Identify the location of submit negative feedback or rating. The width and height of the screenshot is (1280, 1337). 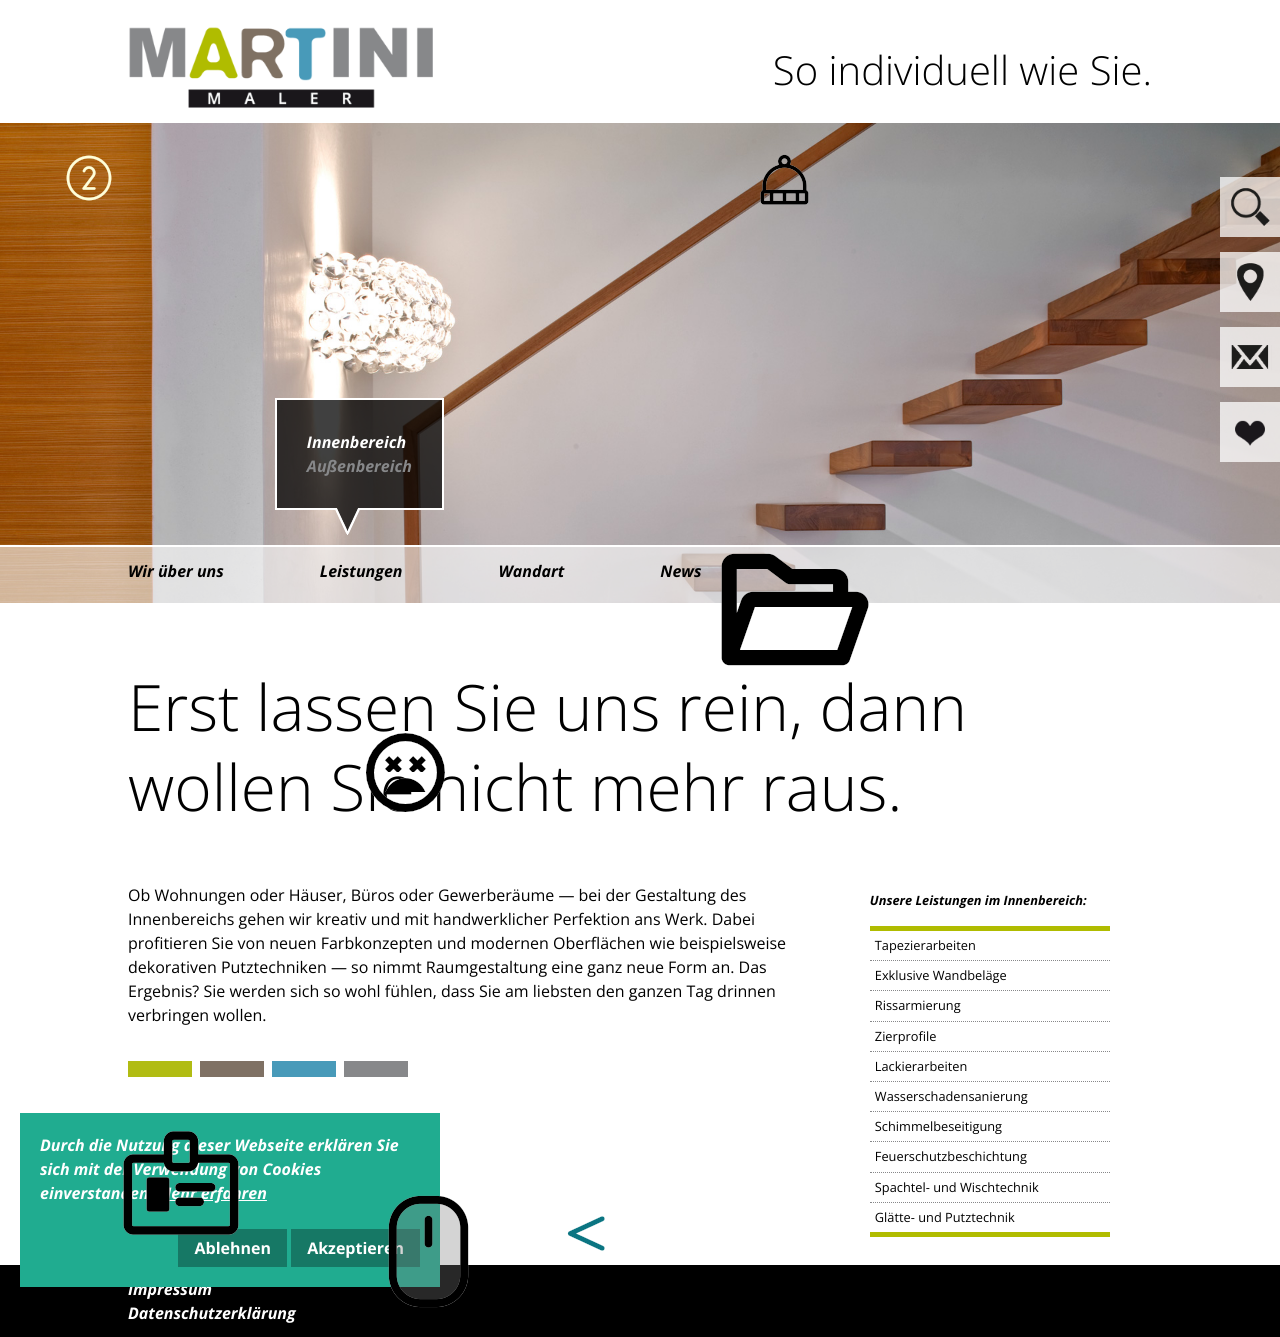
(405, 772).